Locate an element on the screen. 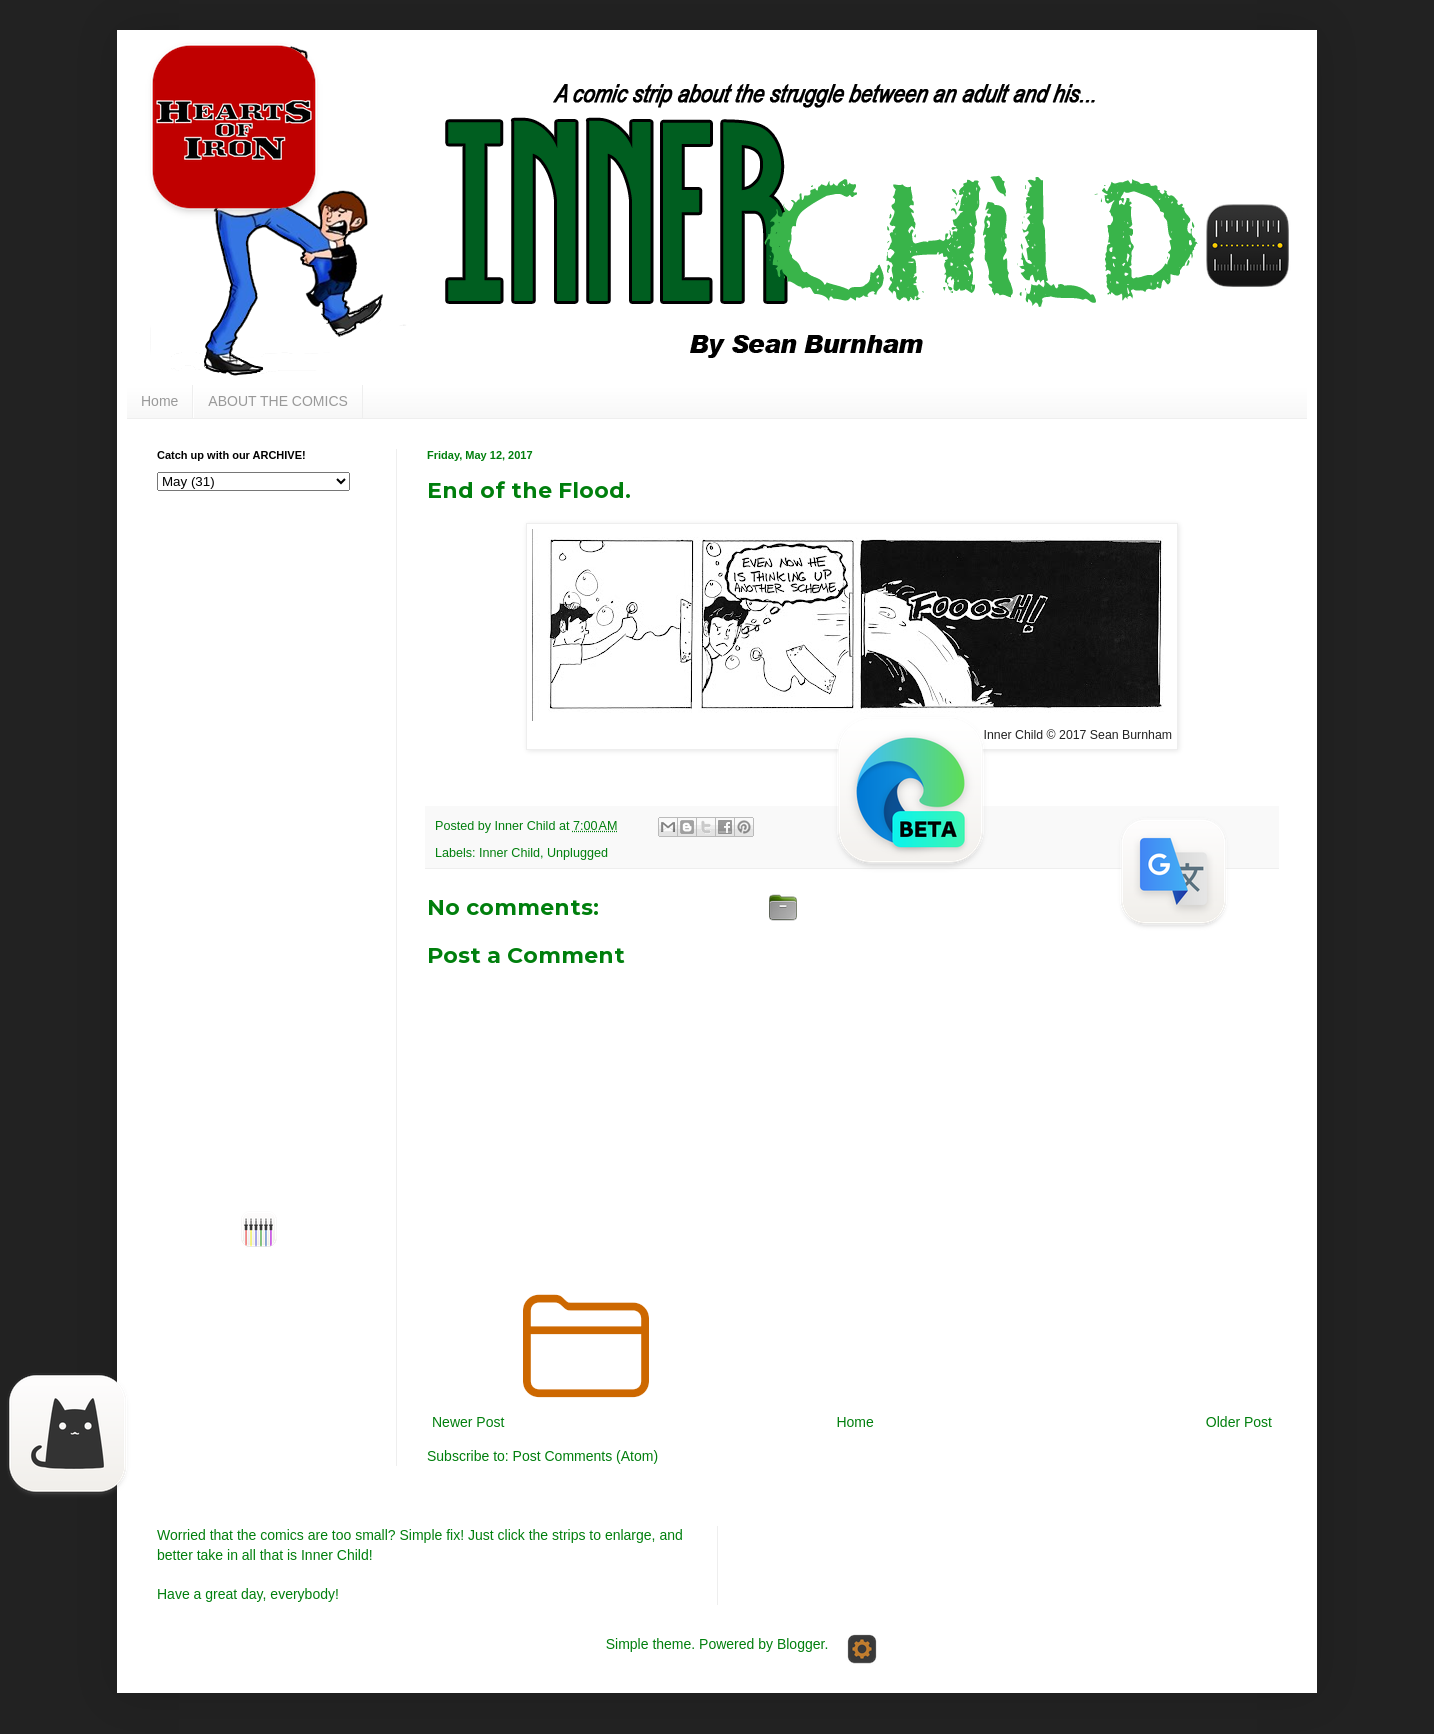  launch Hearts of Iron game is located at coordinates (234, 127).